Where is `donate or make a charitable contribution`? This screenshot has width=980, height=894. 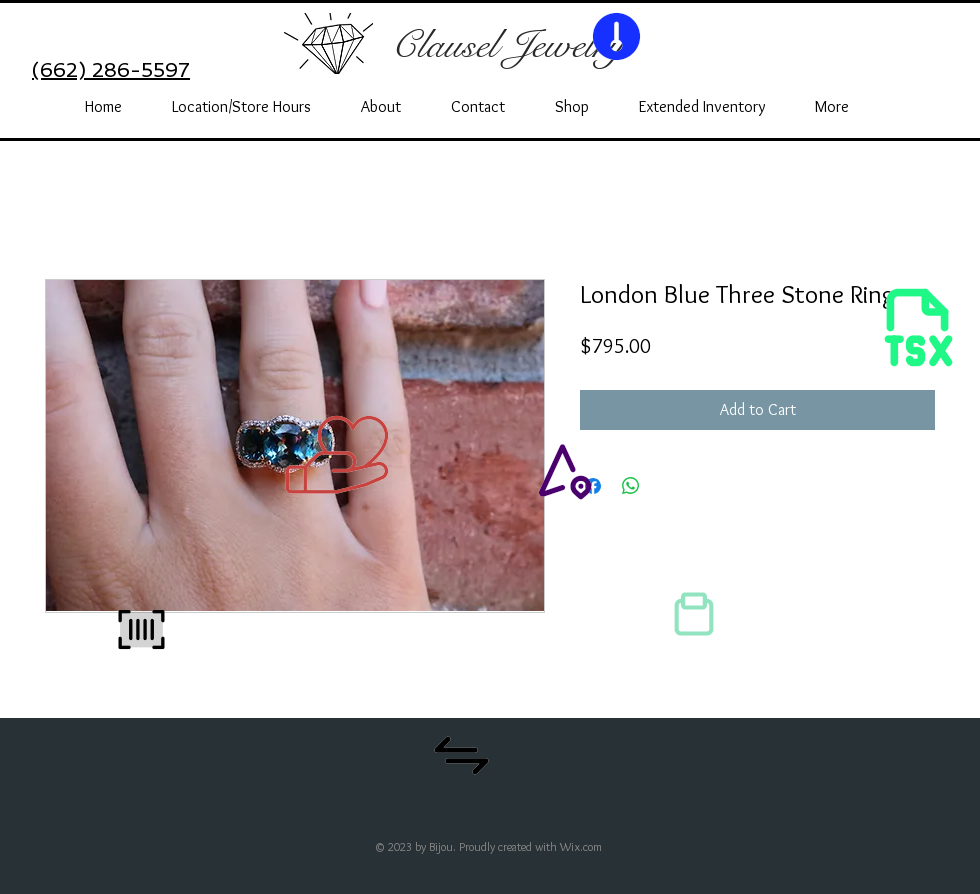 donate or make a charitable contribution is located at coordinates (340, 456).